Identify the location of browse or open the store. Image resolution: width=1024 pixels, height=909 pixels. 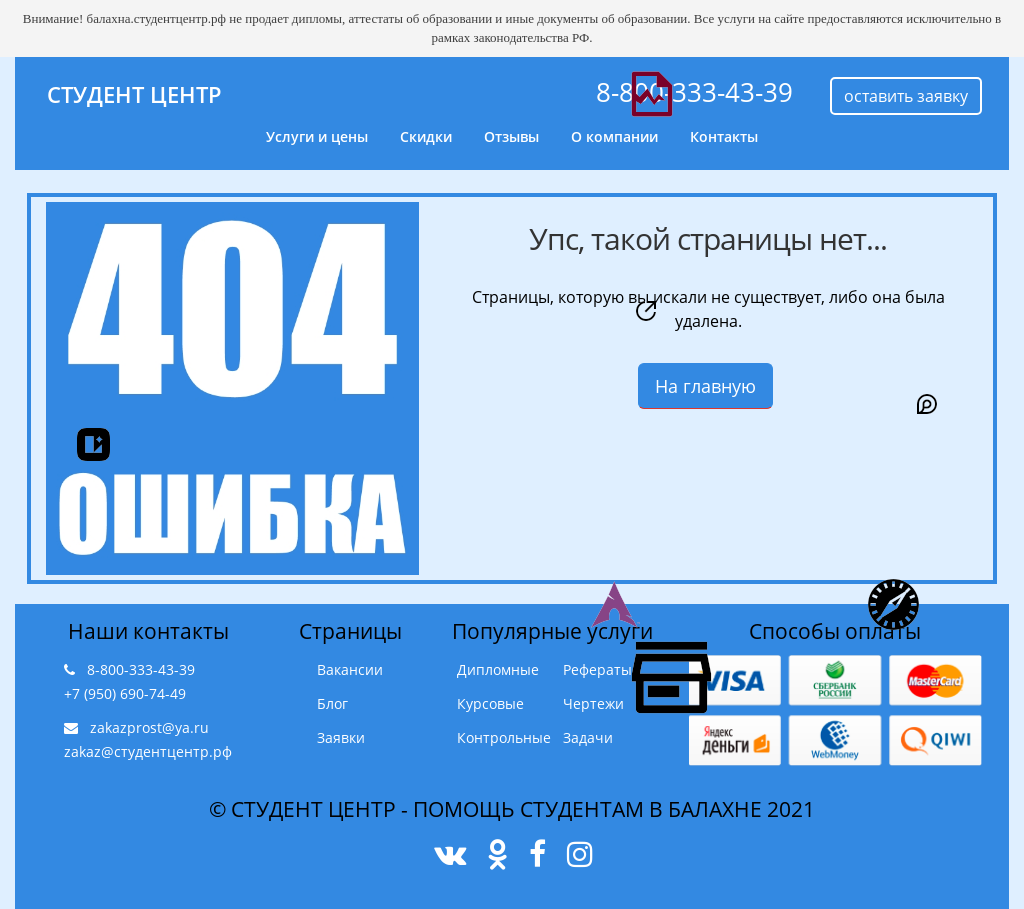
(671, 677).